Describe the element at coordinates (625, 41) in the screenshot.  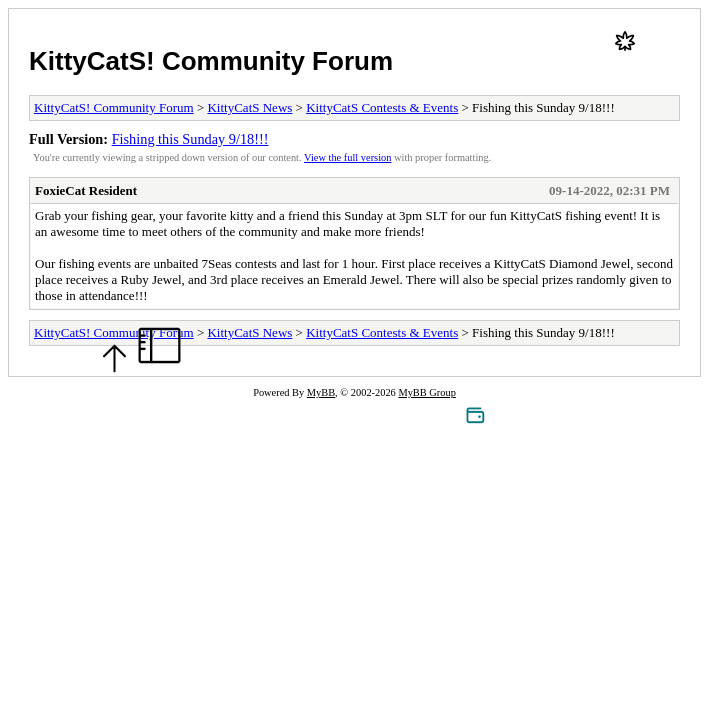
I see `indicates cannabis-related content or products` at that location.